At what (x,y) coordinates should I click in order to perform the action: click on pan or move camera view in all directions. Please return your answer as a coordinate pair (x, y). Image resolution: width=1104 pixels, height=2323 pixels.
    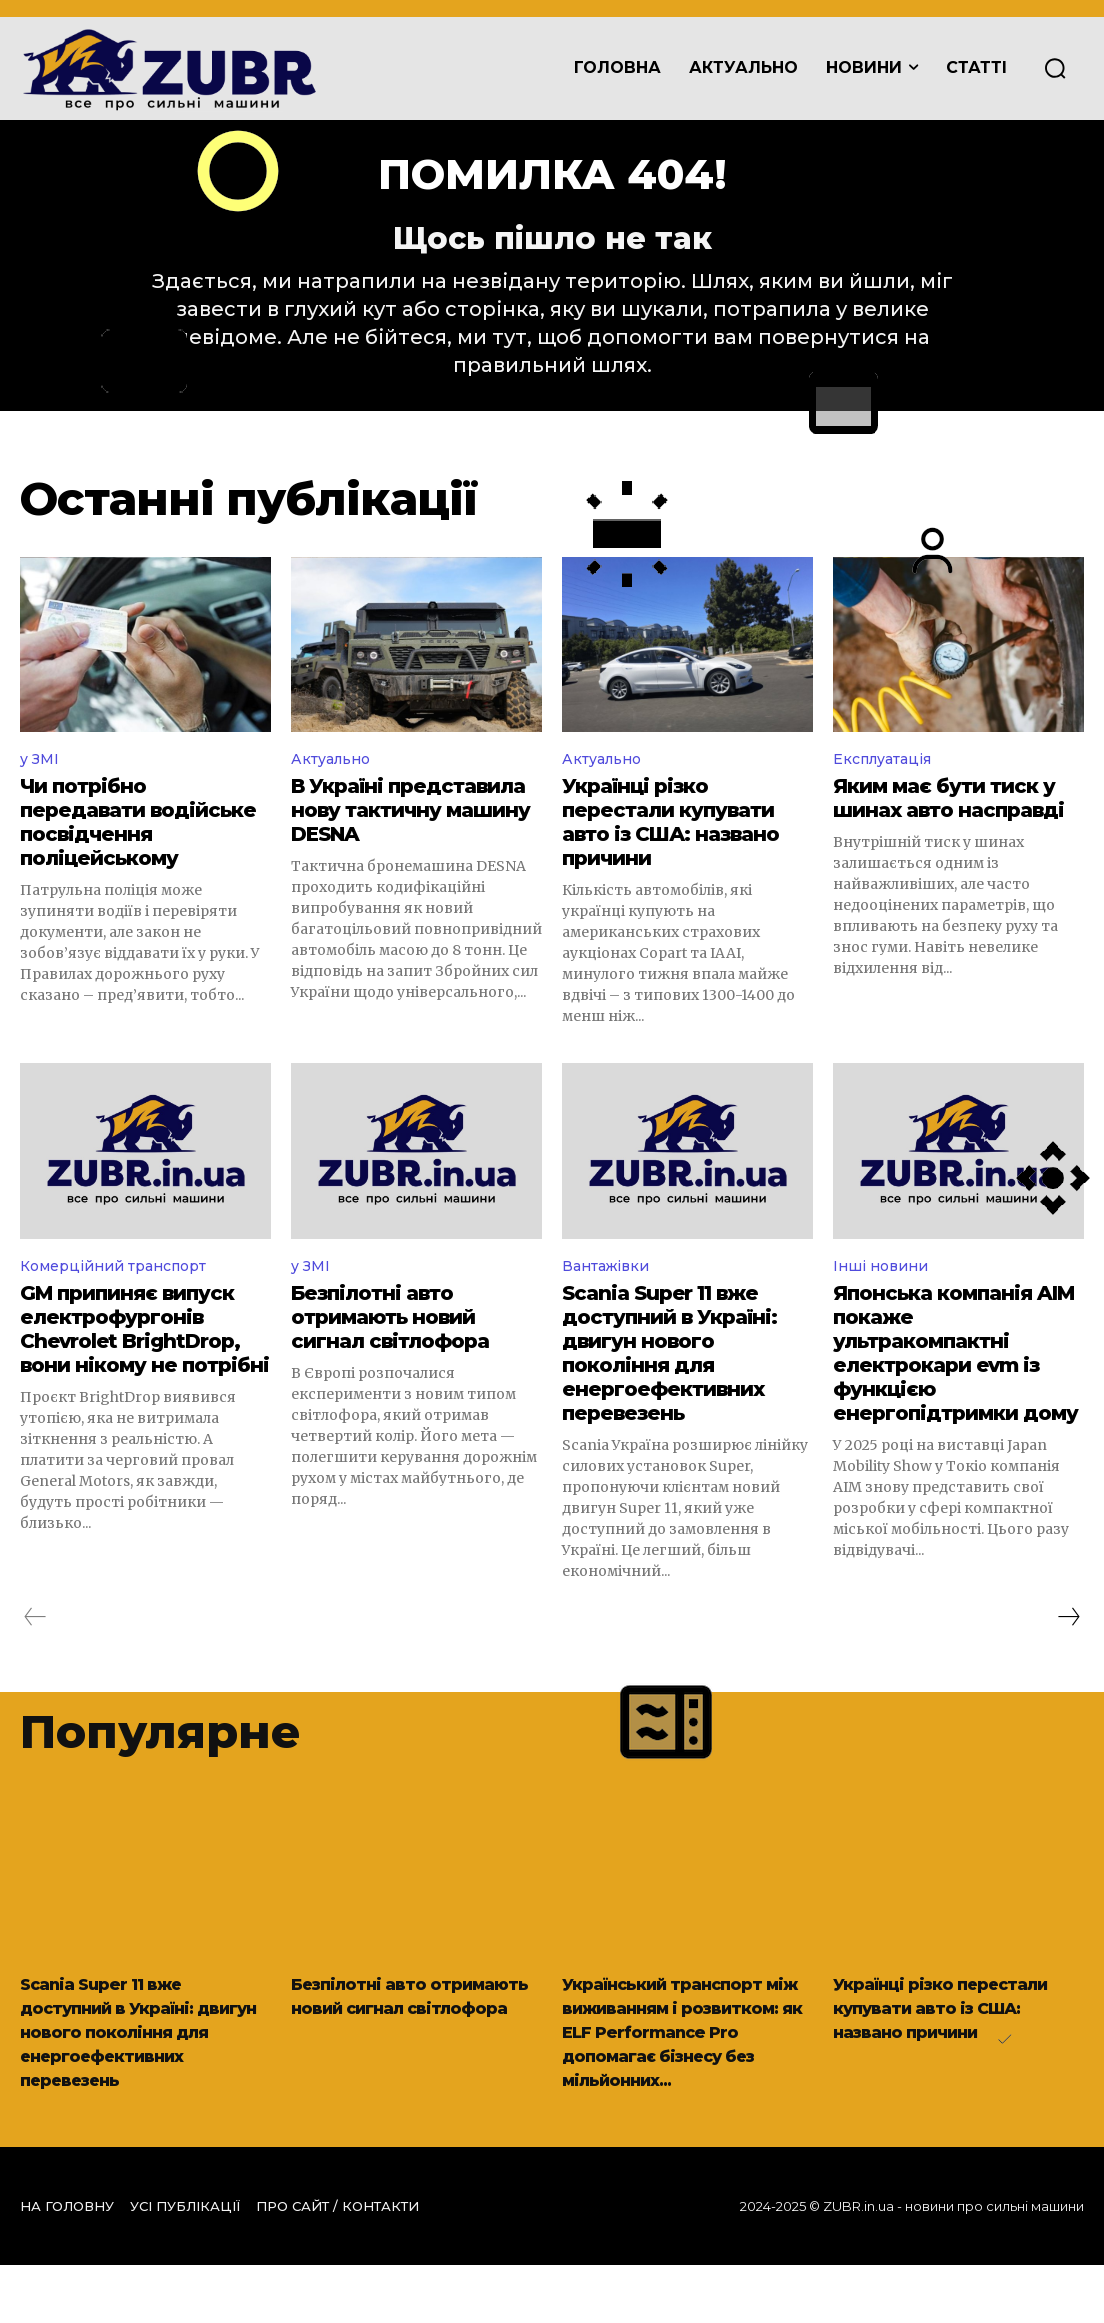
    Looking at the image, I should click on (1053, 1178).